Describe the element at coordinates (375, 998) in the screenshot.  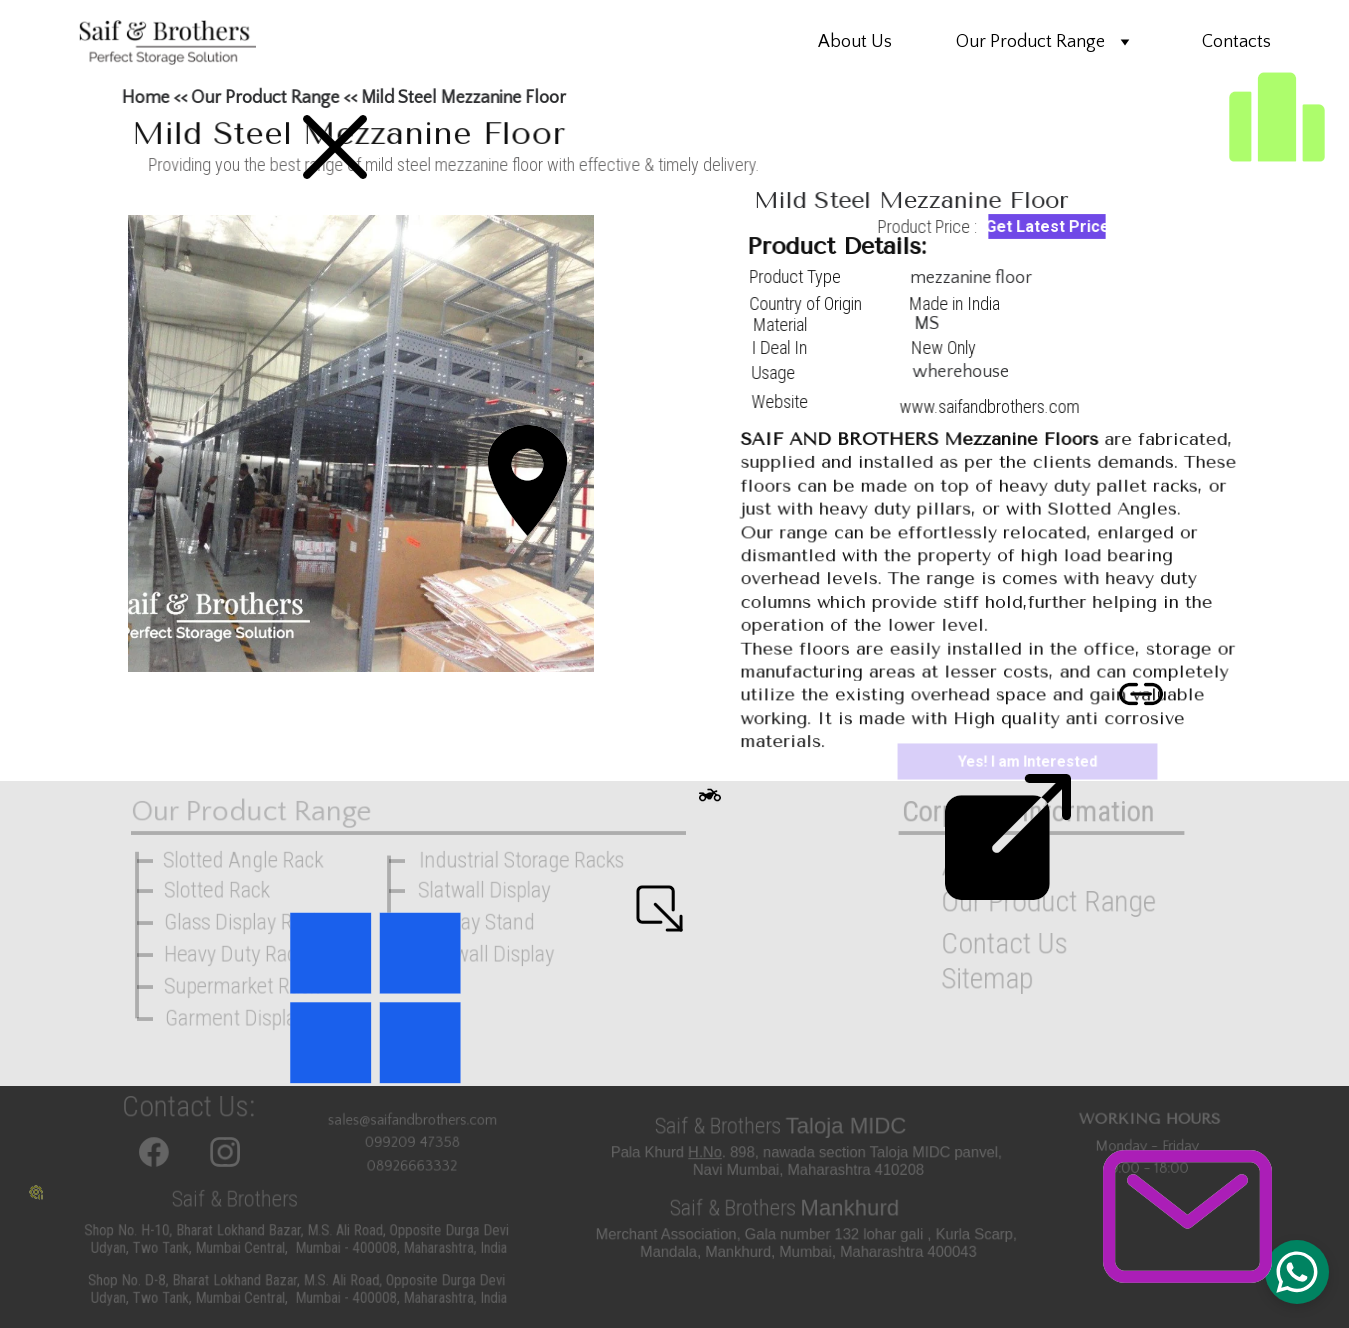
I see `sign in with Microsoft account` at that location.